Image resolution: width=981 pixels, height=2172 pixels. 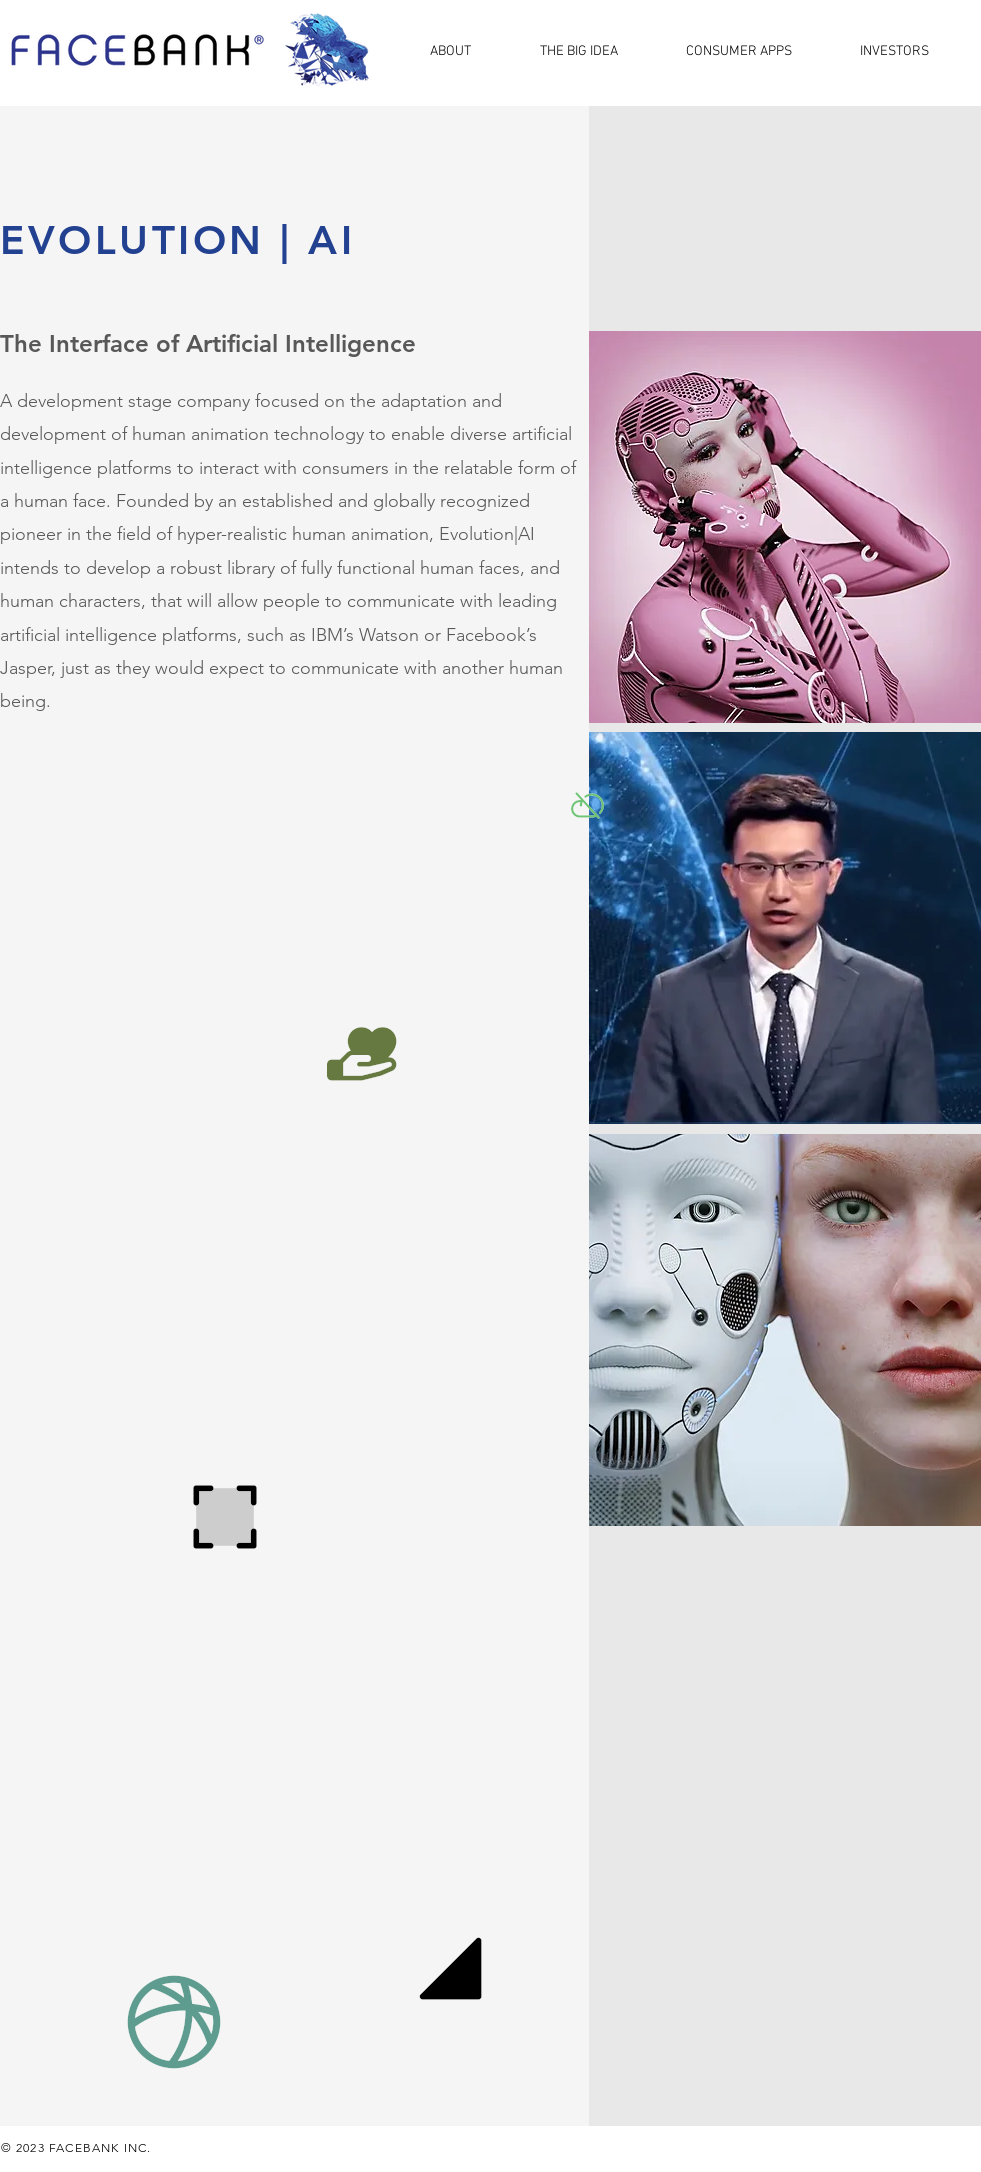 What do you see at coordinates (225, 1517) in the screenshot?
I see `expand to fullscreen mode` at bounding box center [225, 1517].